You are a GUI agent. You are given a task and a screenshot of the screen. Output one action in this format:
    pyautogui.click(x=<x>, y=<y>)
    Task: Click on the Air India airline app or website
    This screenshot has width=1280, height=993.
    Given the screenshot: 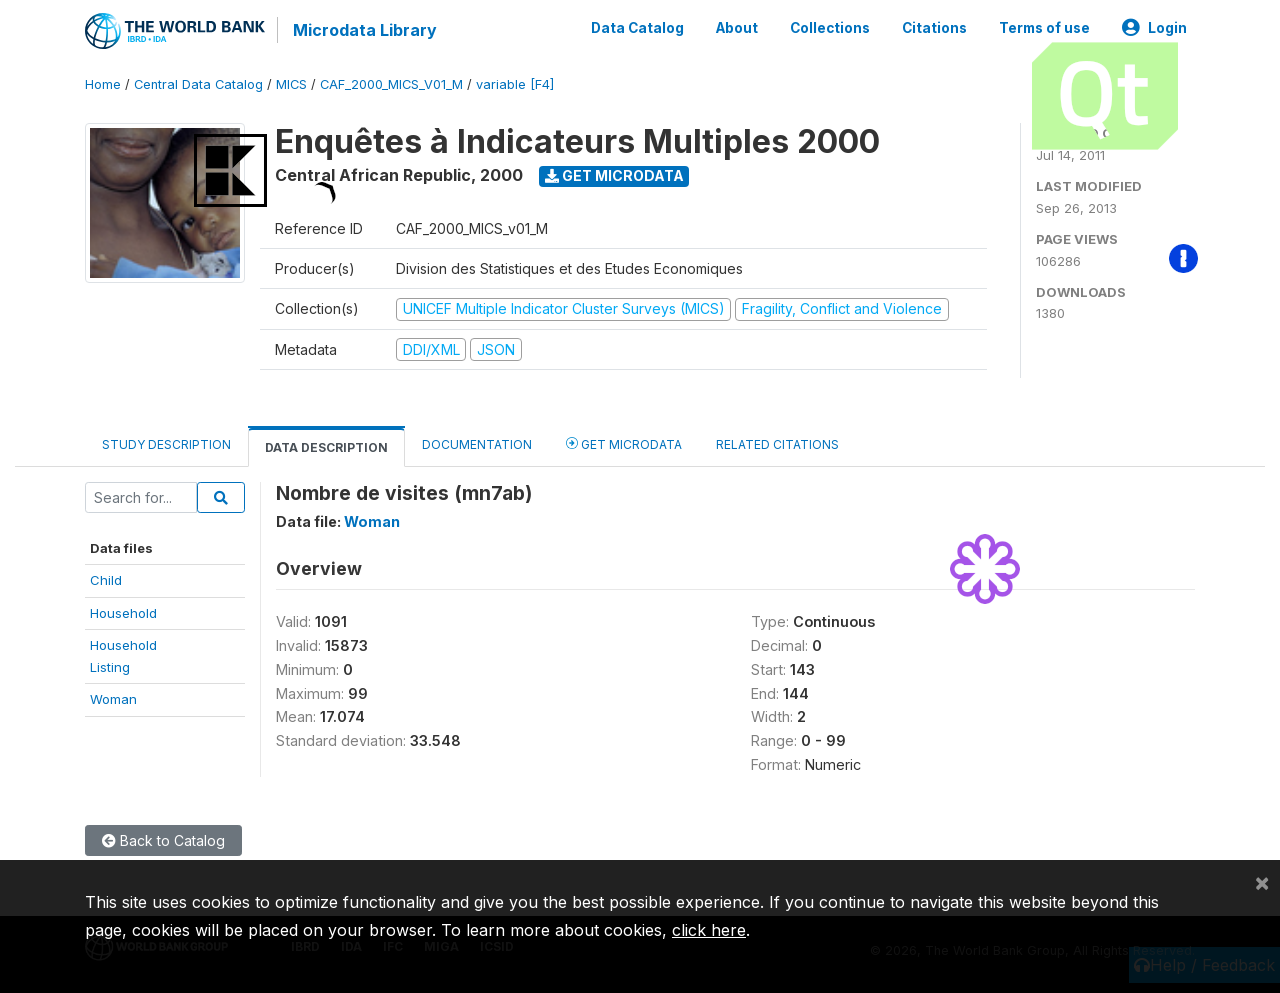 What is the action you would take?
    pyautogui.click(x=325, y=193)
    